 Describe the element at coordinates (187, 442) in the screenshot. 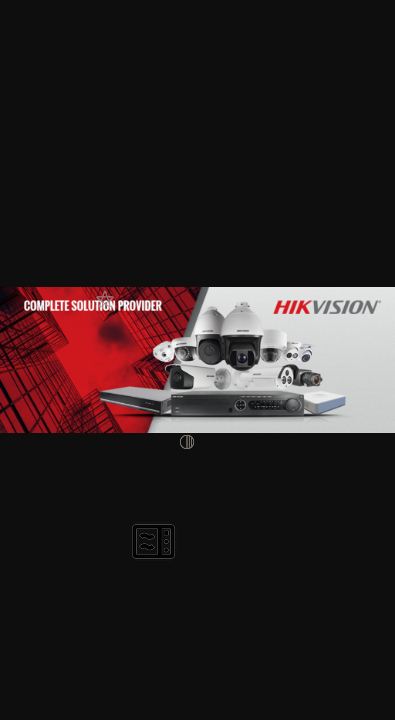

I see `toggle between light and dark mode` at that location.